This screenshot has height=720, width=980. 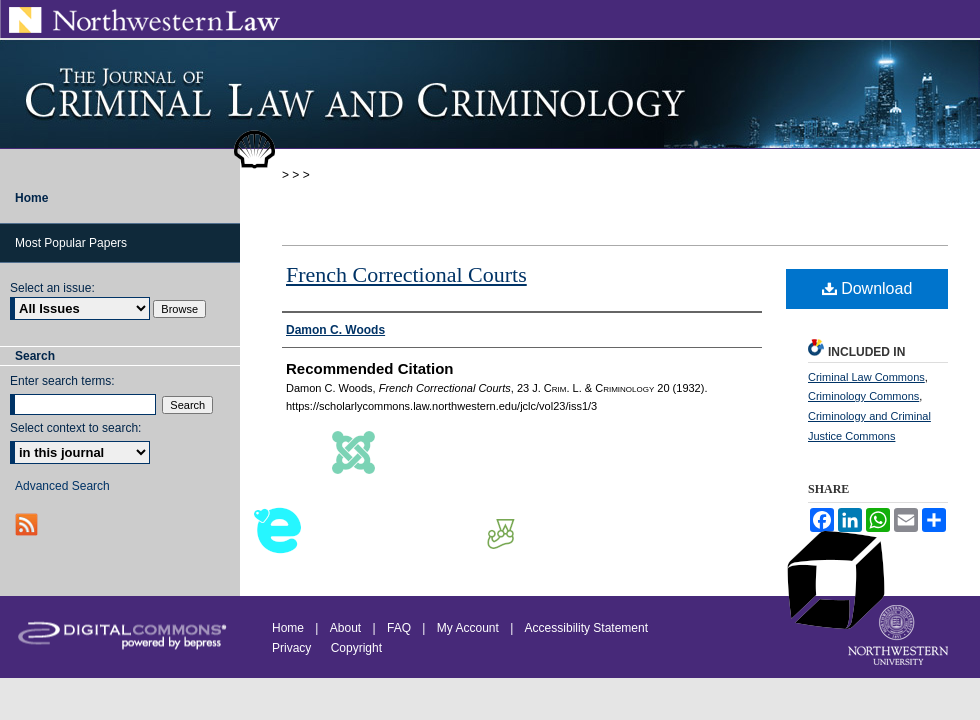 I want to click on Joomla content management system logo, so click(x=353, y=452).